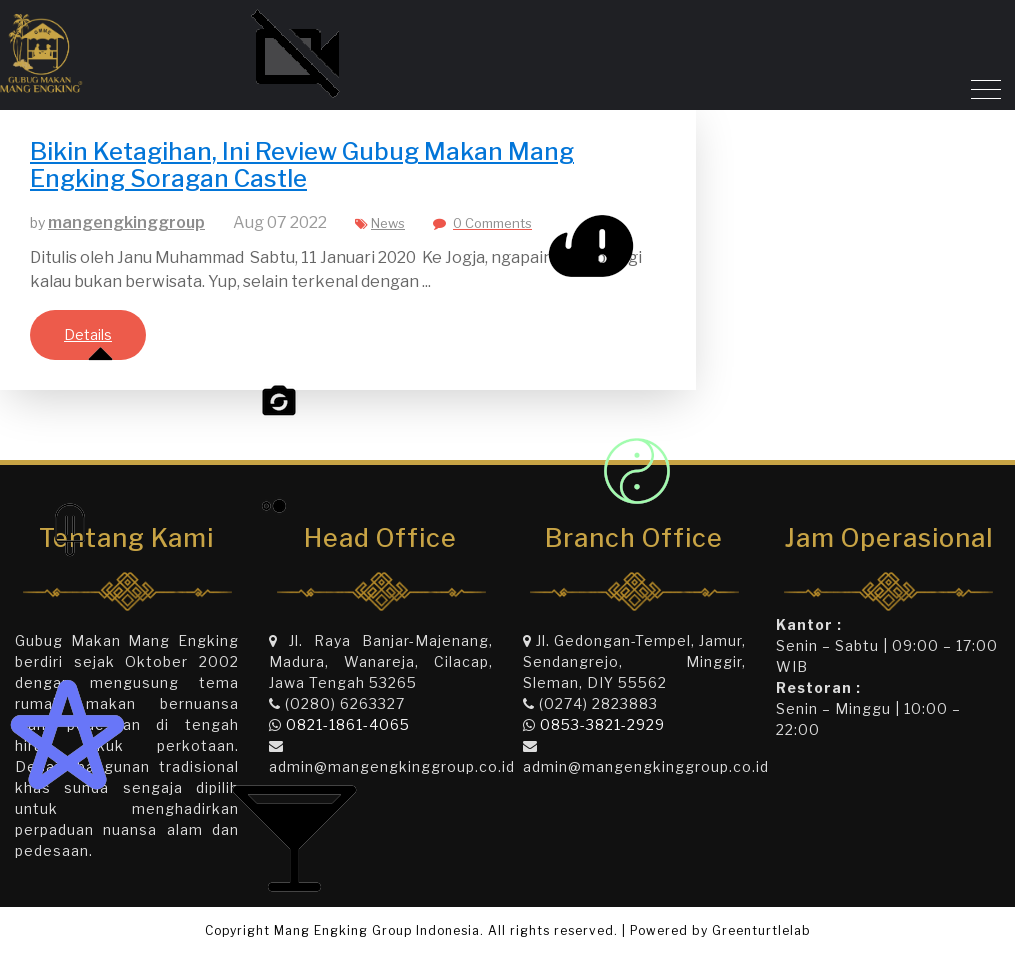  What do you see at coordinates (274, 506) in the screenshot?
I see `enable HDR strong mode for photos` at bounding box center [274, 506].